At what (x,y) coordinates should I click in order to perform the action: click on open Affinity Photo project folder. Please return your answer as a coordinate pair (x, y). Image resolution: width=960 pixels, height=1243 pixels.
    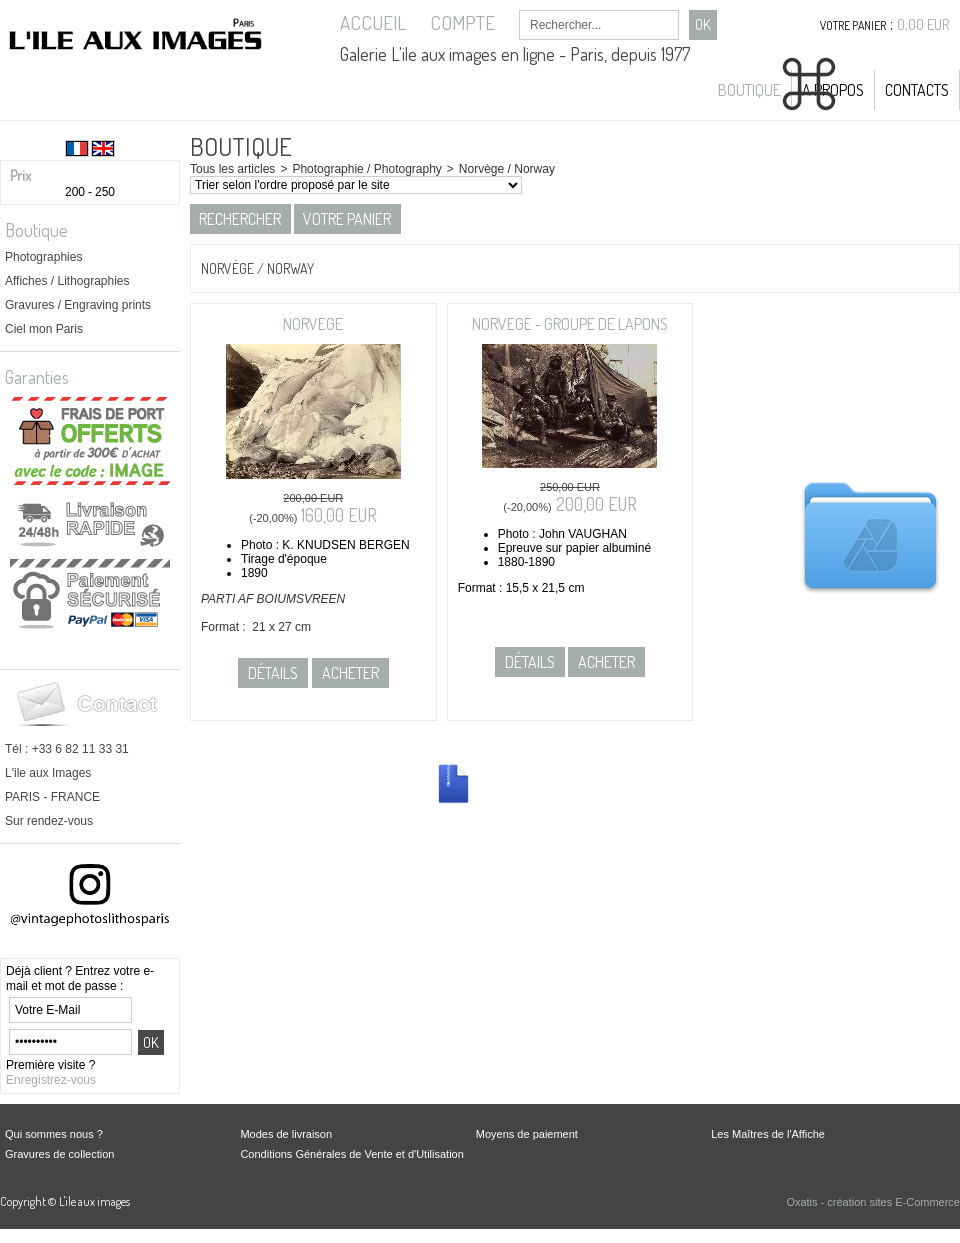
    Looking at the image, I should click on (870, 535).